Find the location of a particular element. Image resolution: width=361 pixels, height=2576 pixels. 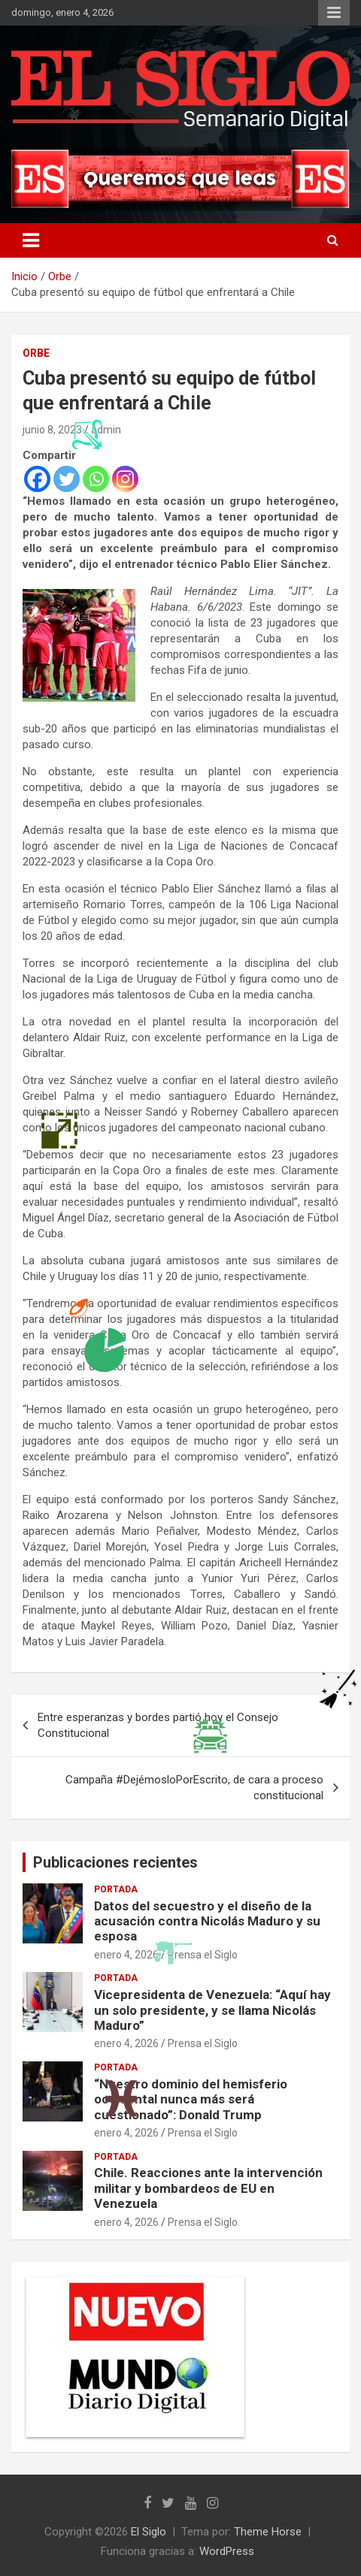

access the crystal shrine location in-game is located at coordinates (74, 114).